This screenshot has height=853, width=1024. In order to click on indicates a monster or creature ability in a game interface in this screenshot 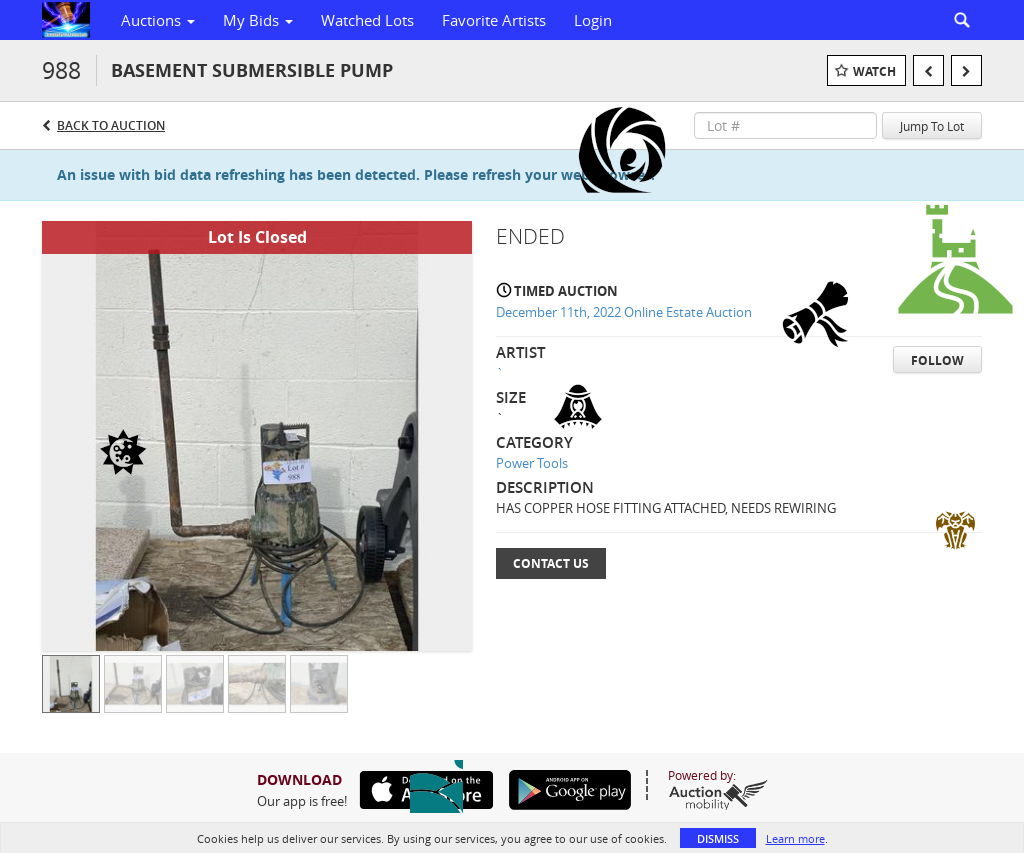, I will do `click(621, 149)`.